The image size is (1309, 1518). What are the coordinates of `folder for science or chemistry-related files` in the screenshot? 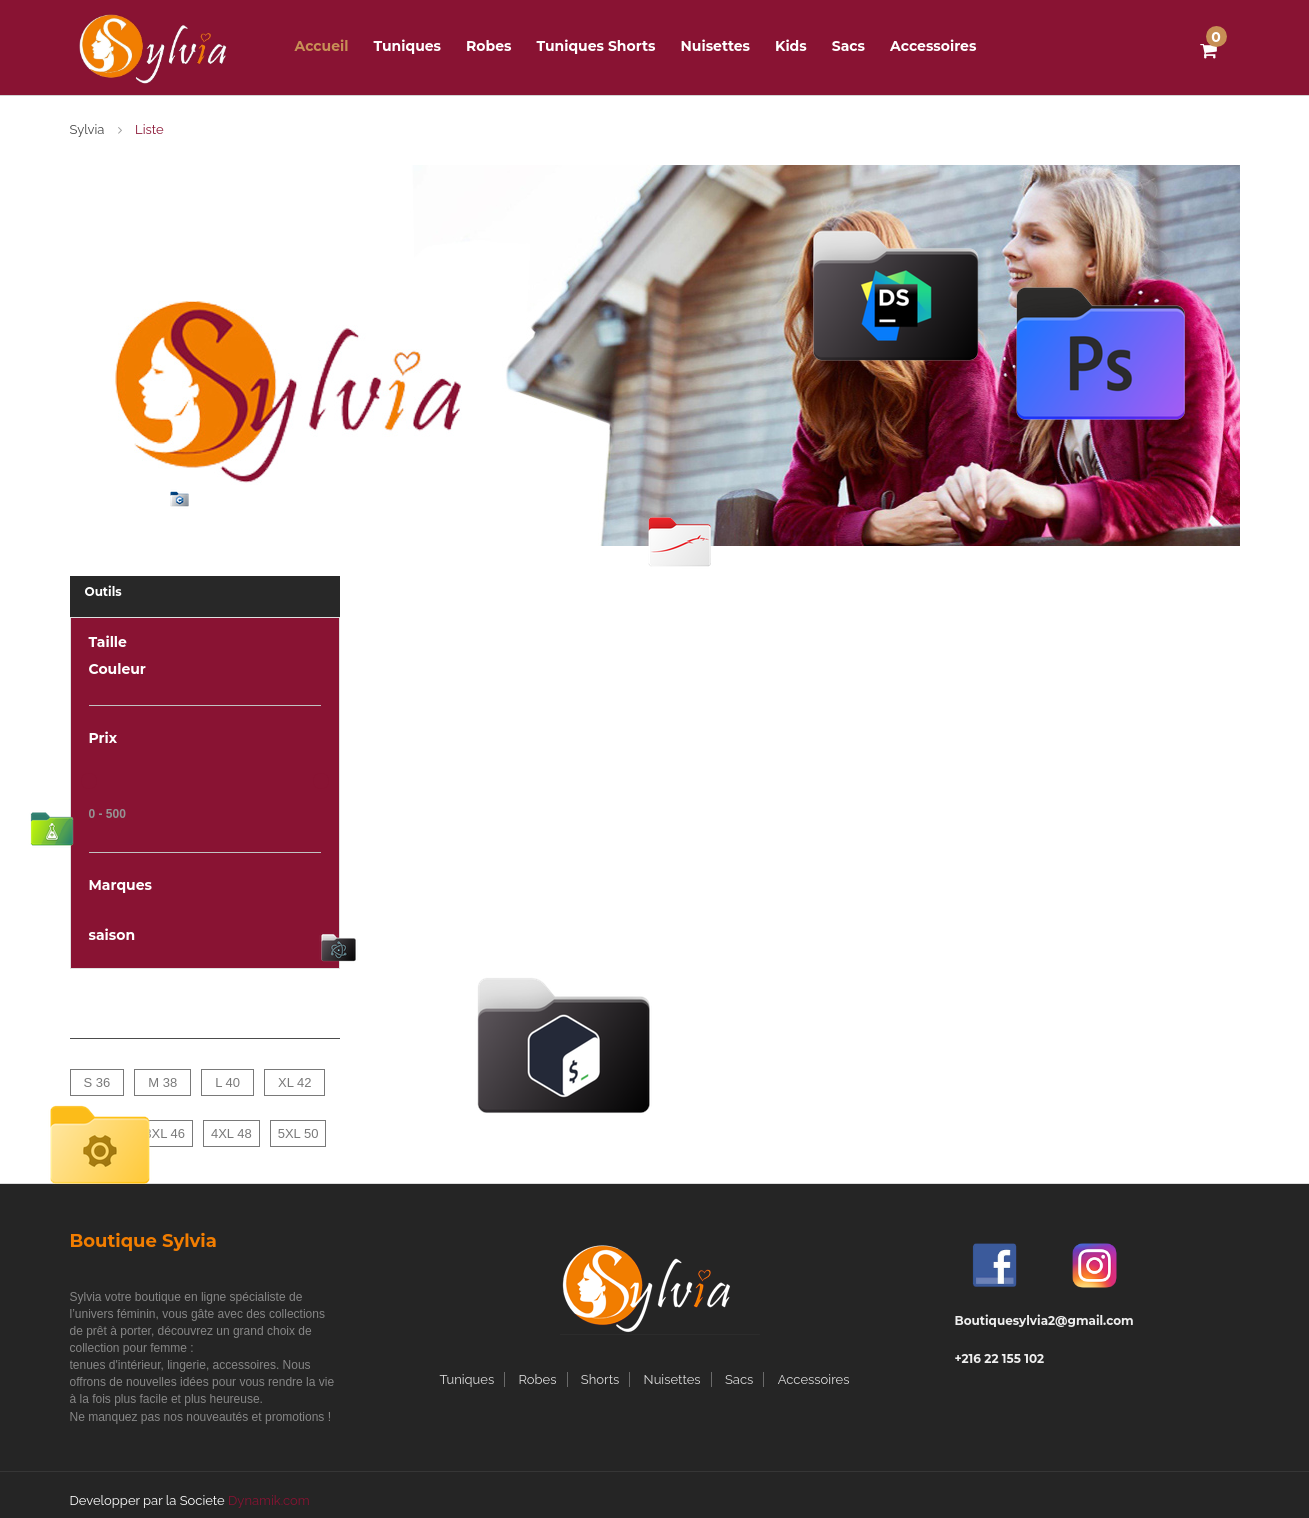 It's located at (52, 830).